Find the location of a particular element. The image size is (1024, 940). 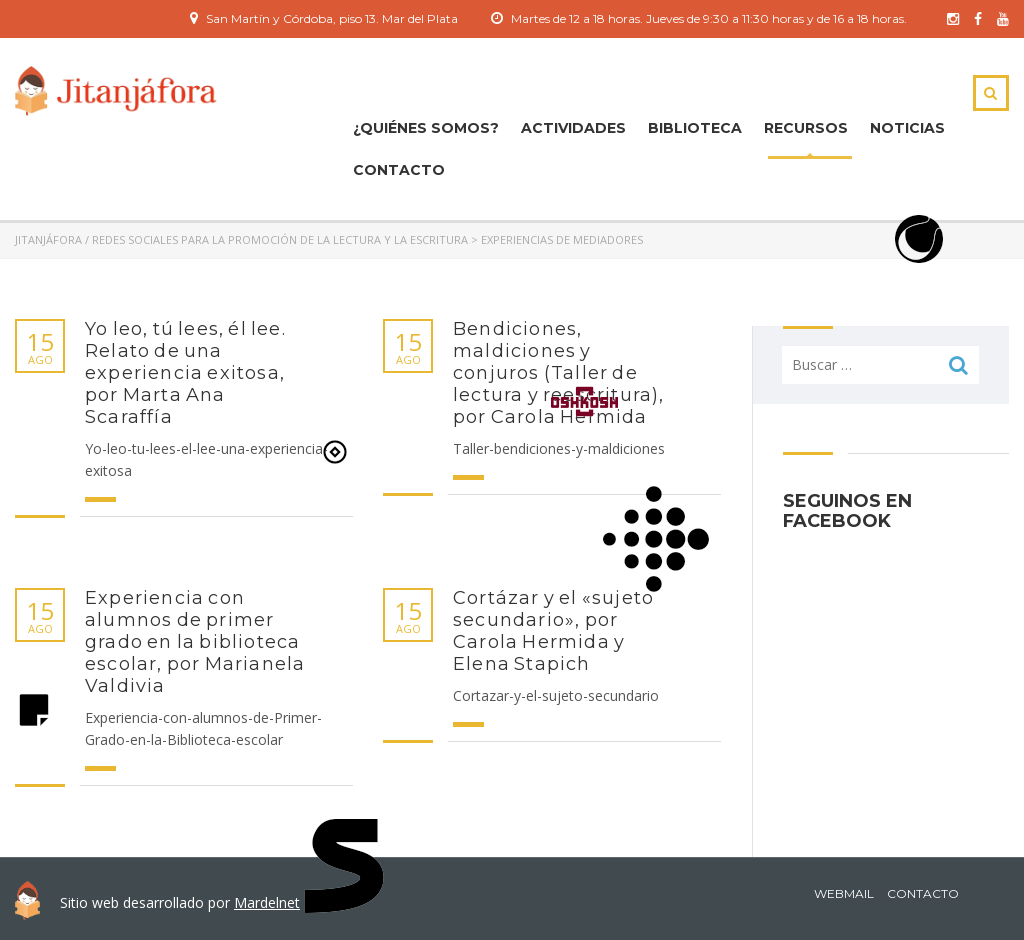

Oshkosh Corporation brand logo is located at coordinates (584, 401).